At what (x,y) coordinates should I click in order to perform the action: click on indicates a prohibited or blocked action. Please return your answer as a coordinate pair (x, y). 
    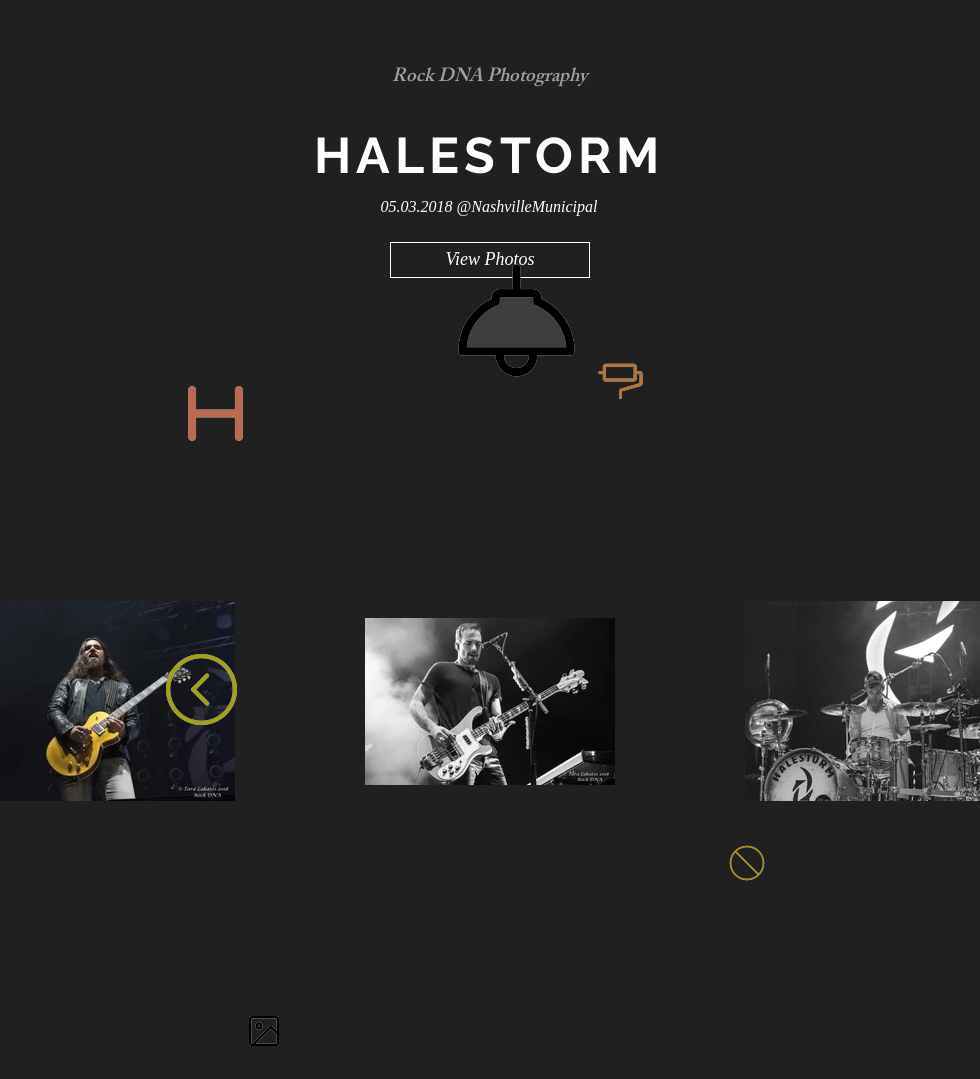
    Looking at the image, I should click on (747, 863).